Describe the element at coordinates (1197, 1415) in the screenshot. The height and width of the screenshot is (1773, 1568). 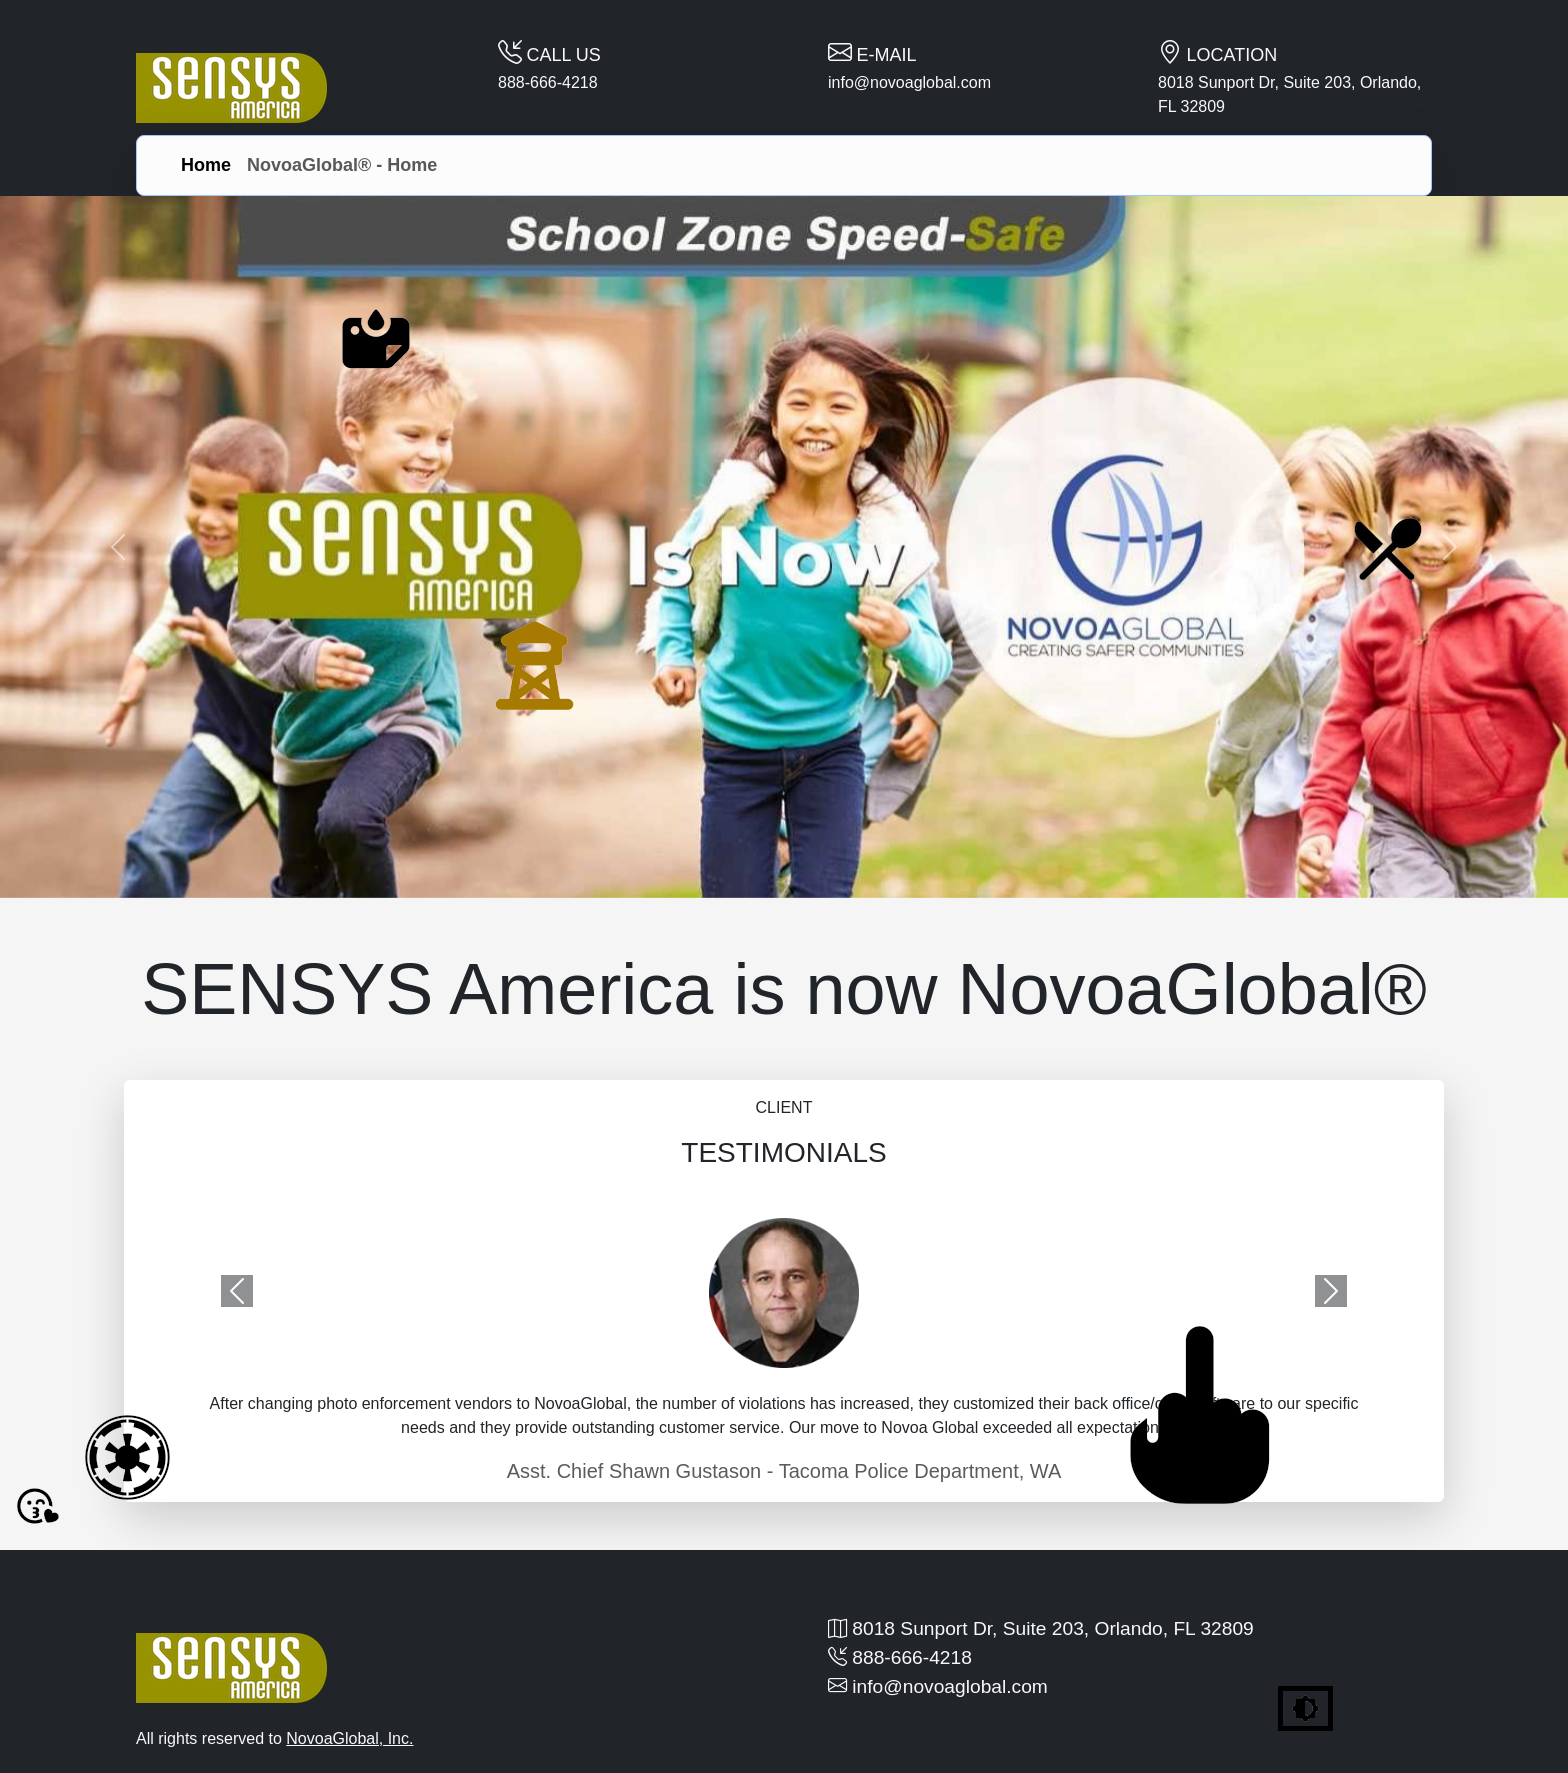
I see `indicates offensive content warning` at that location.